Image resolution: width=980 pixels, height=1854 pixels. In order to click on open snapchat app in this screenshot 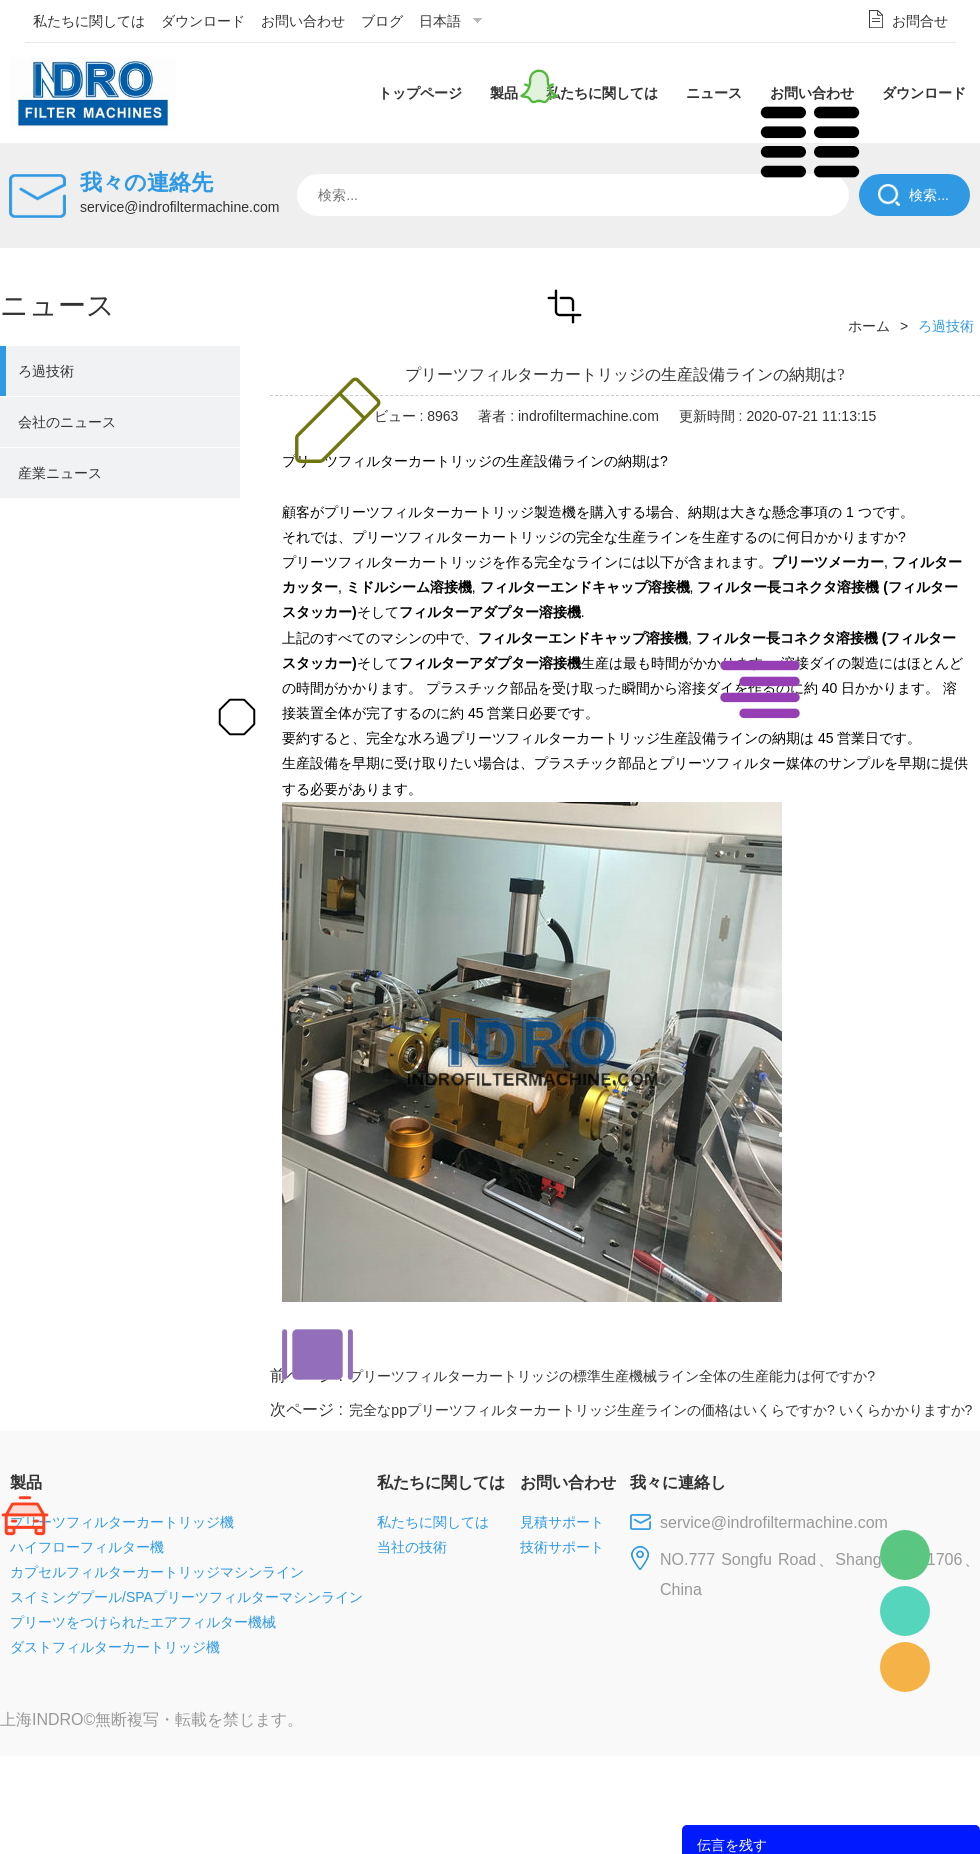, I will do `click(539, 87)`.